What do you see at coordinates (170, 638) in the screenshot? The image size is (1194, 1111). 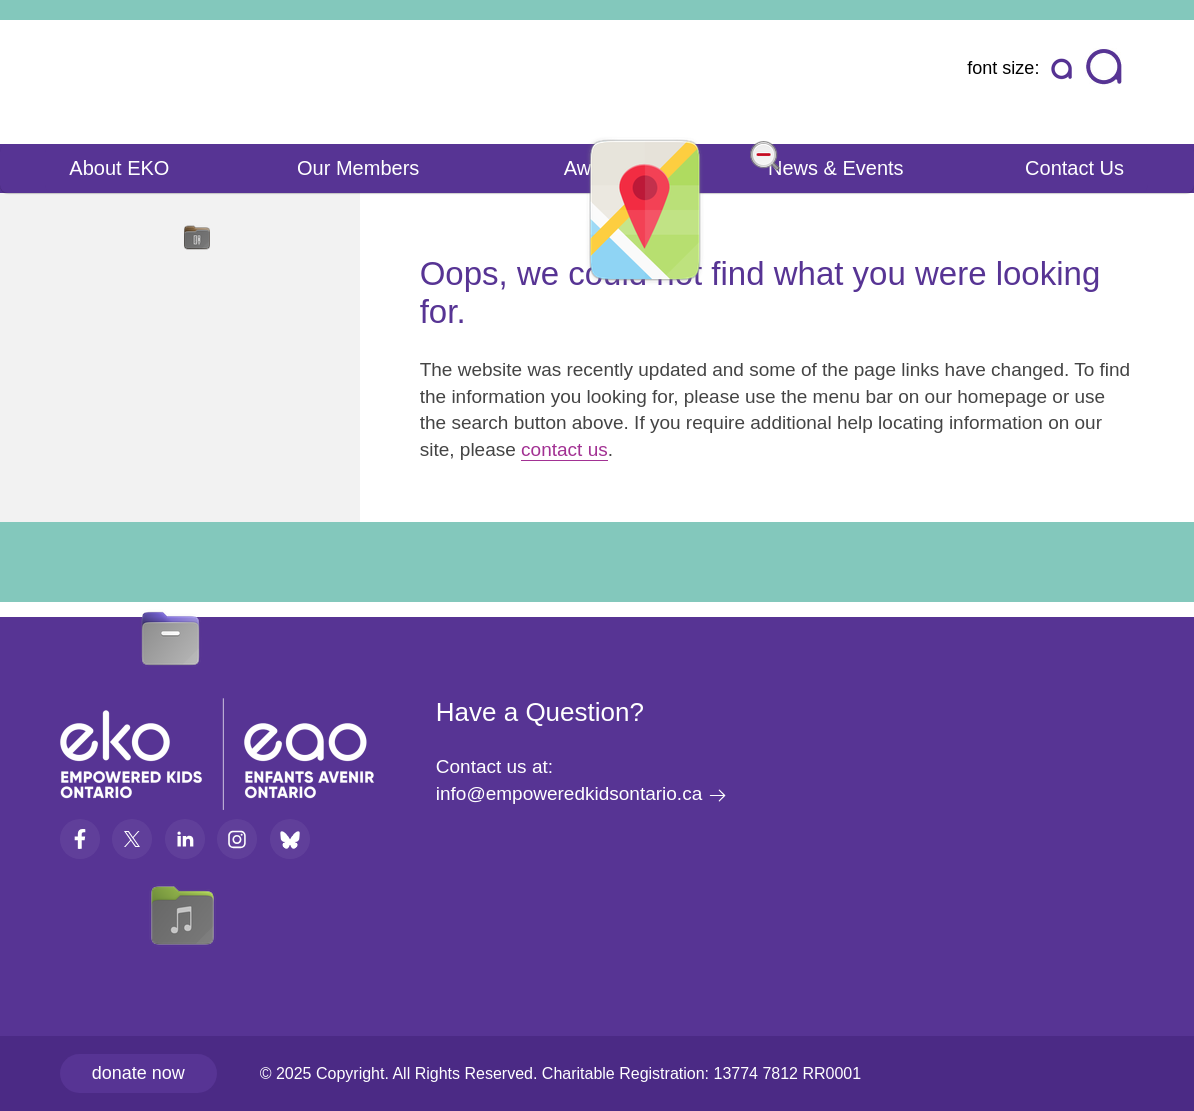 I see `open the file manager application` at bounding box center [170, 638].